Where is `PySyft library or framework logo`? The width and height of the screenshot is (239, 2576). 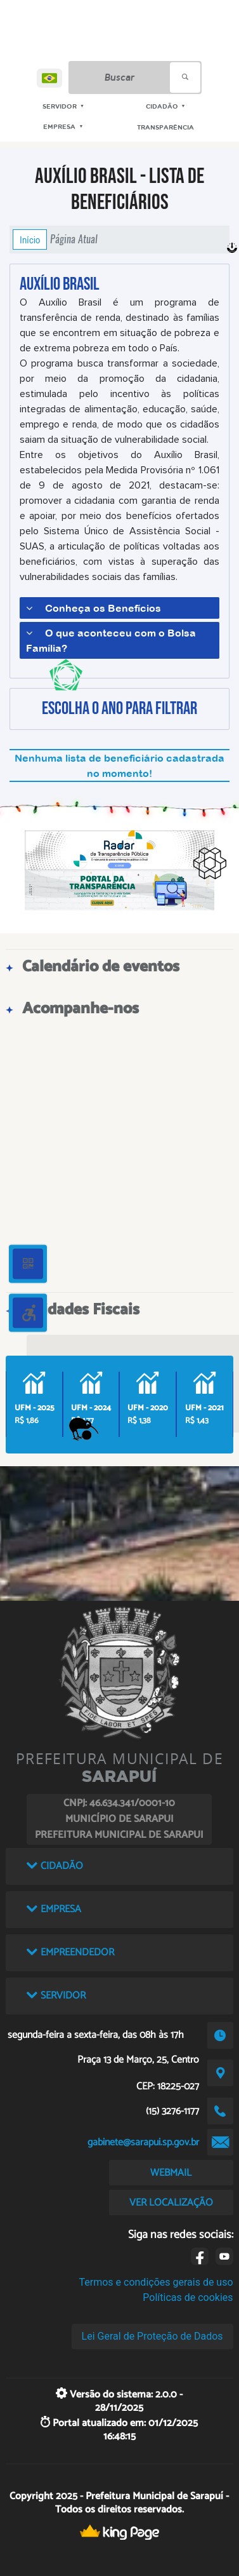
PySyft library or framework logo is located at coordinates (66, 675).